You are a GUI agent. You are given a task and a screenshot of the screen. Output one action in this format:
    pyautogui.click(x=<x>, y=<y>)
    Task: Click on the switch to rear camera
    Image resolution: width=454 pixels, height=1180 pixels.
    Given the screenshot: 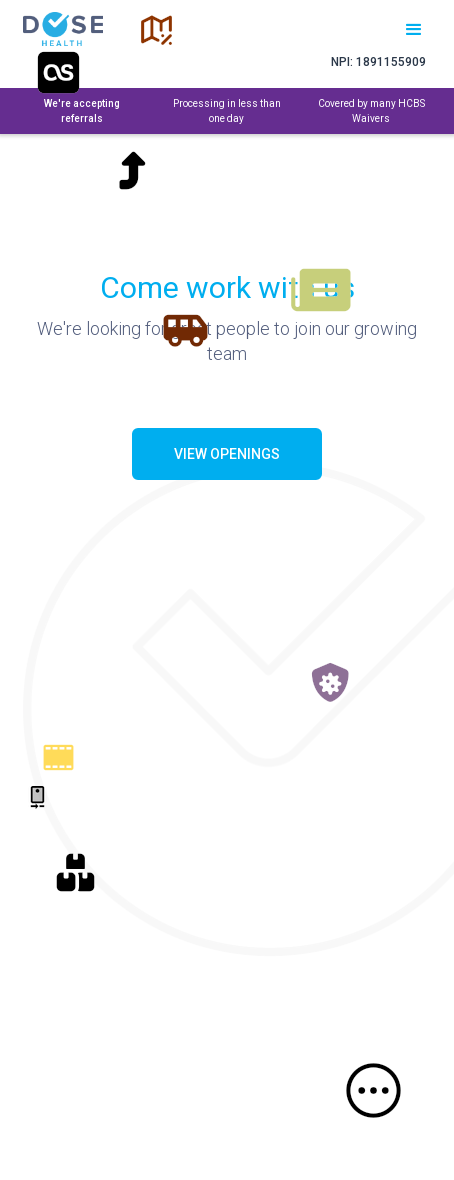 What is the action you would take?
    pyautogui.click(x=37, y=797)
    